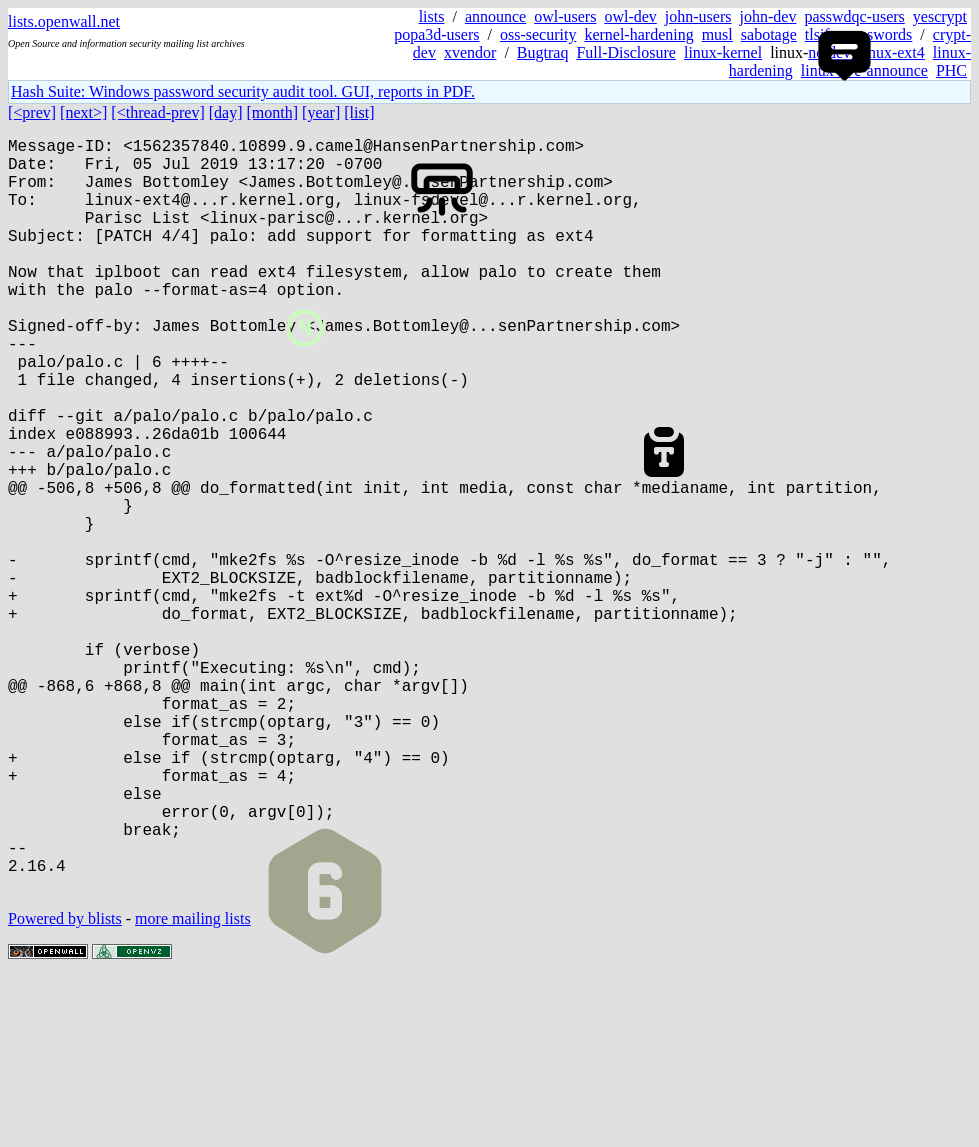  I want to click on toggle air conditioning controls, so click(442, 188).